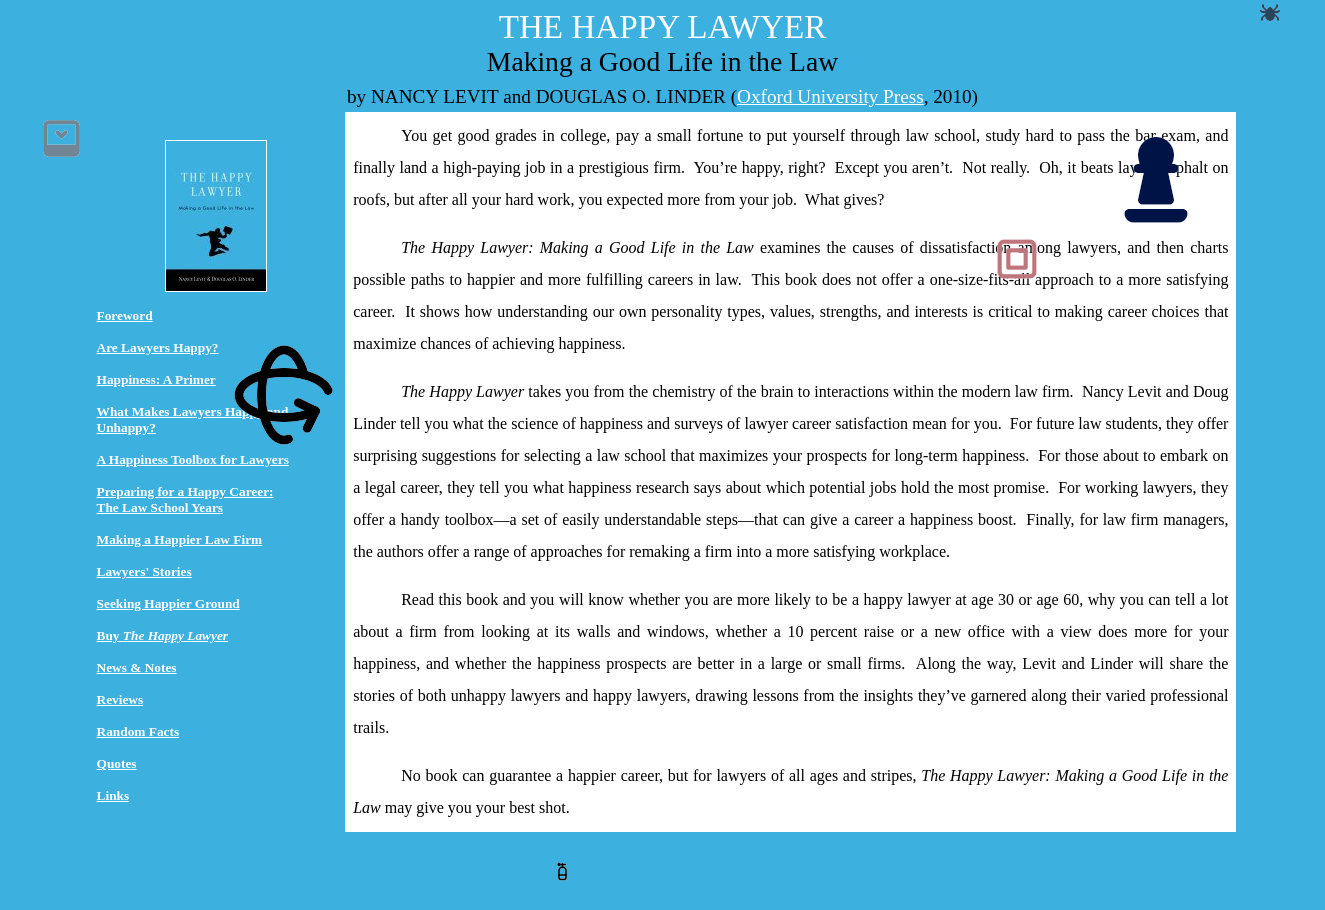  Describe the element at coordinates (1017, 259) in the screenshot. I see `view box model or layout properties` at that location.